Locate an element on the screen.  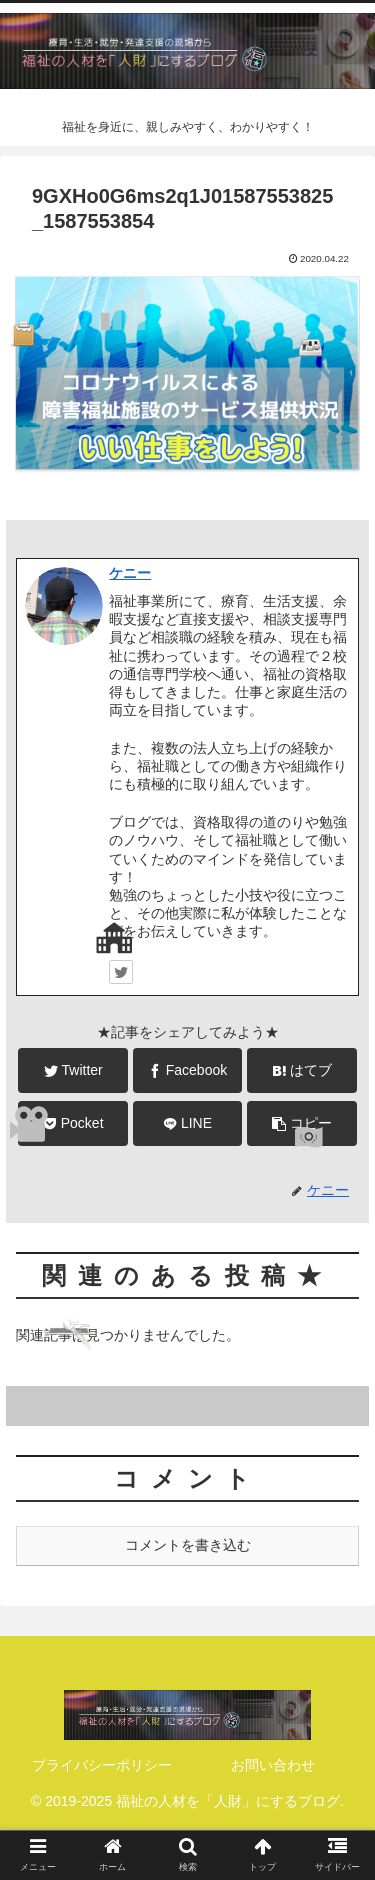
access educational apps and resources is located at coordinates (113, 939).